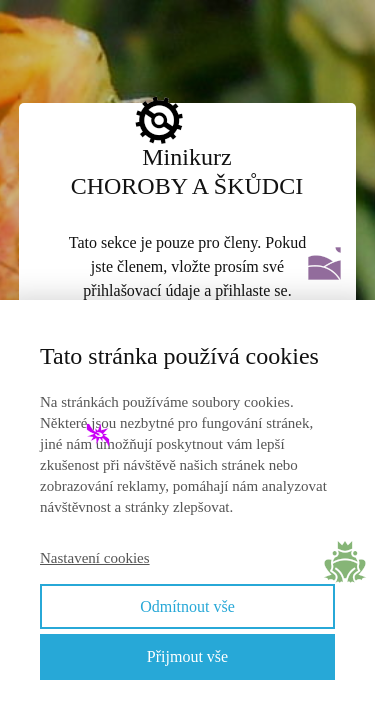  I want to click on indicates a high-priority or urgent meeting alert, so click(98, 435).